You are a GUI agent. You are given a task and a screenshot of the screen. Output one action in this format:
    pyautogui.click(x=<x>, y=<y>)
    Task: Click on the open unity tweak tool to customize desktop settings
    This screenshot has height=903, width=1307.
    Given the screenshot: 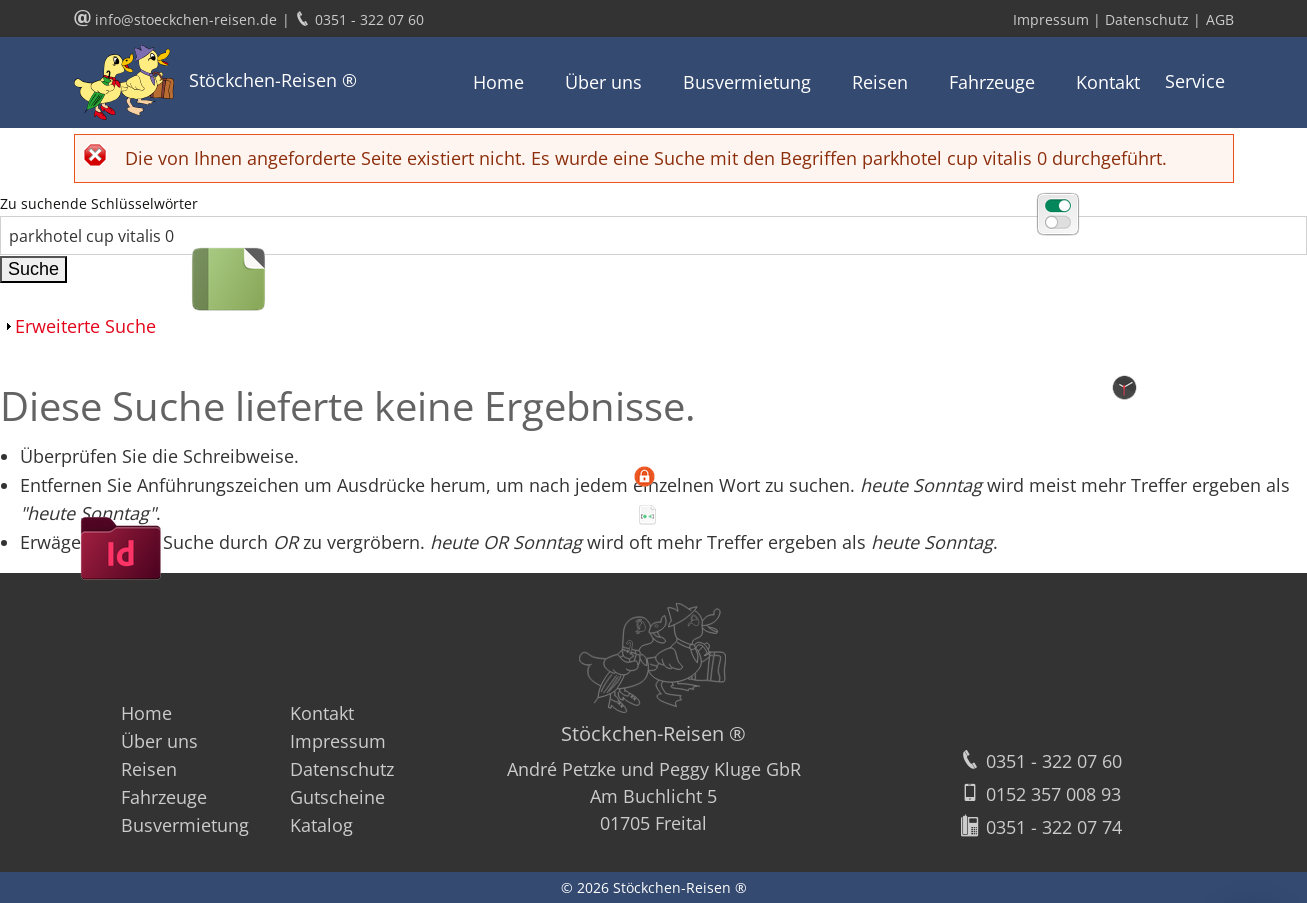 What is the action you would take?
    pyautogui.click(x=1058, y=214)
    